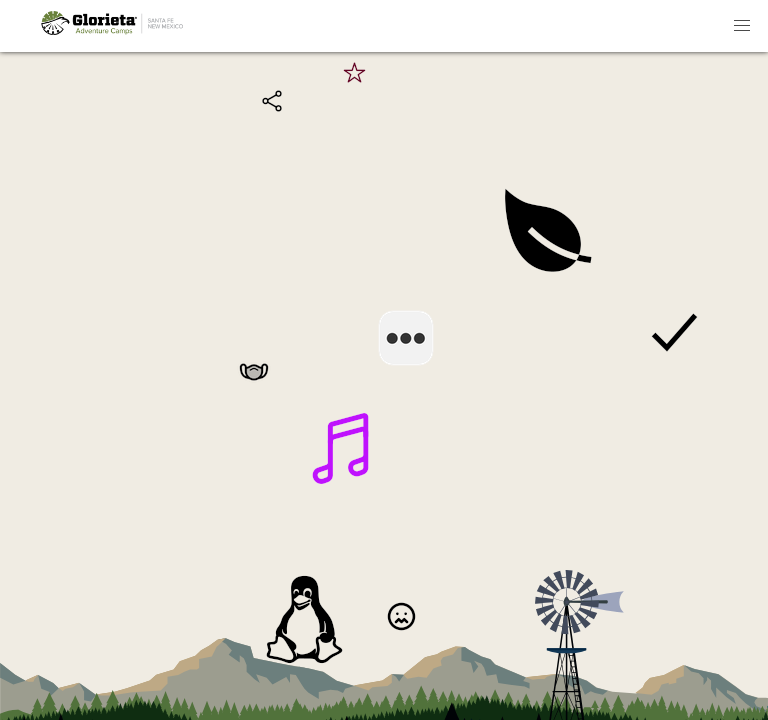  I want to click on indicates face mask required, so click(254, 372).